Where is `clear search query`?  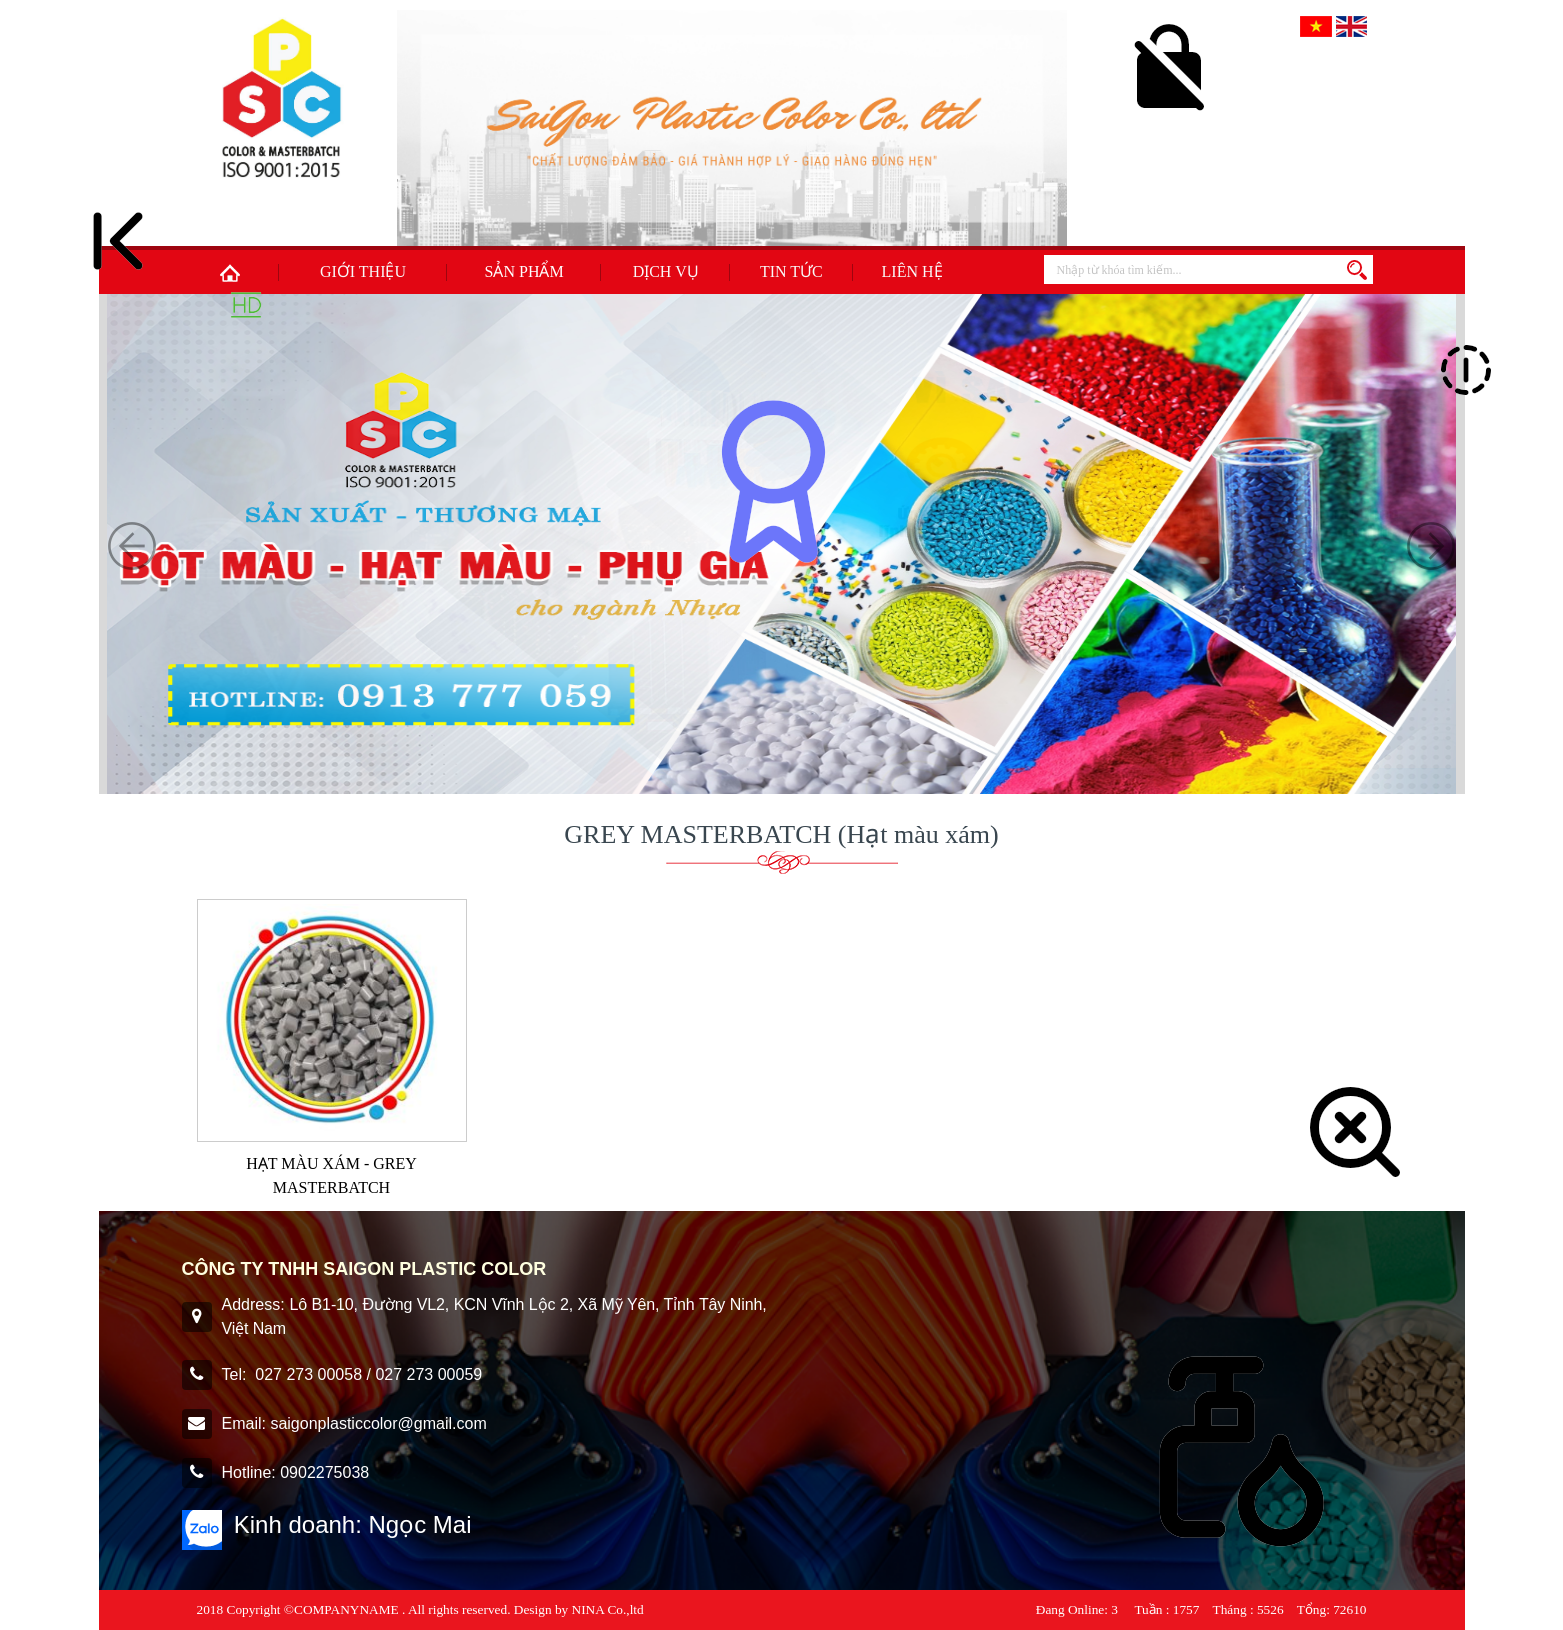 clear search query is located at coordinates (1355, 1132).